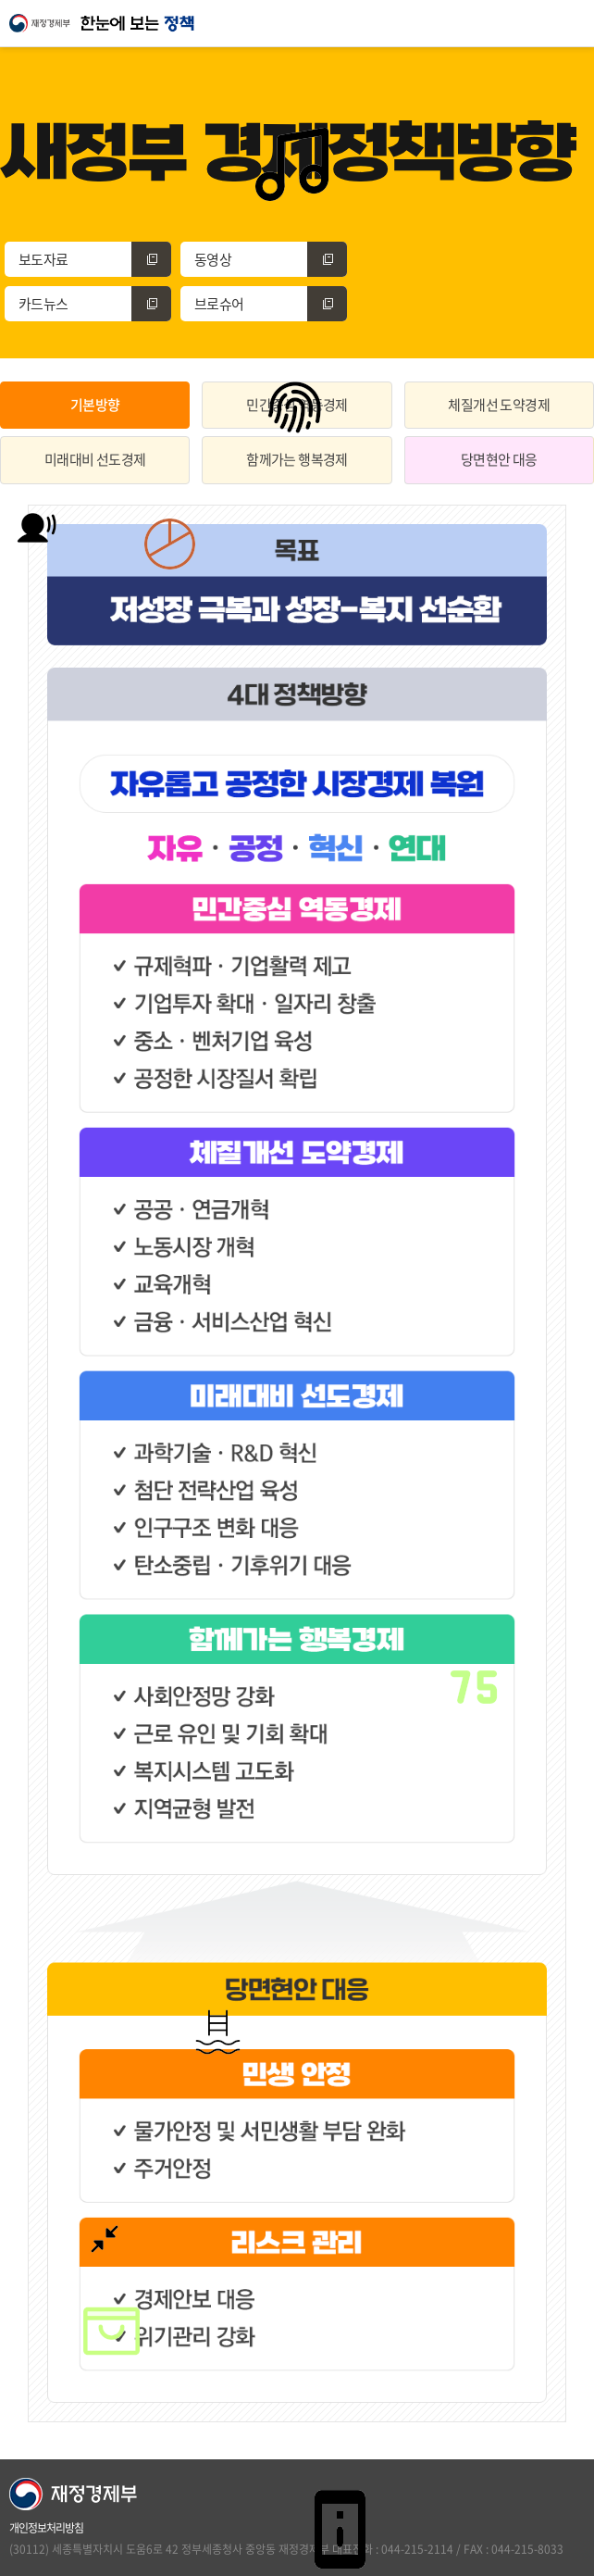  Describe the element at coordinates (111, 2331) in the screenshot. I see `view your shopping bag` at that location.